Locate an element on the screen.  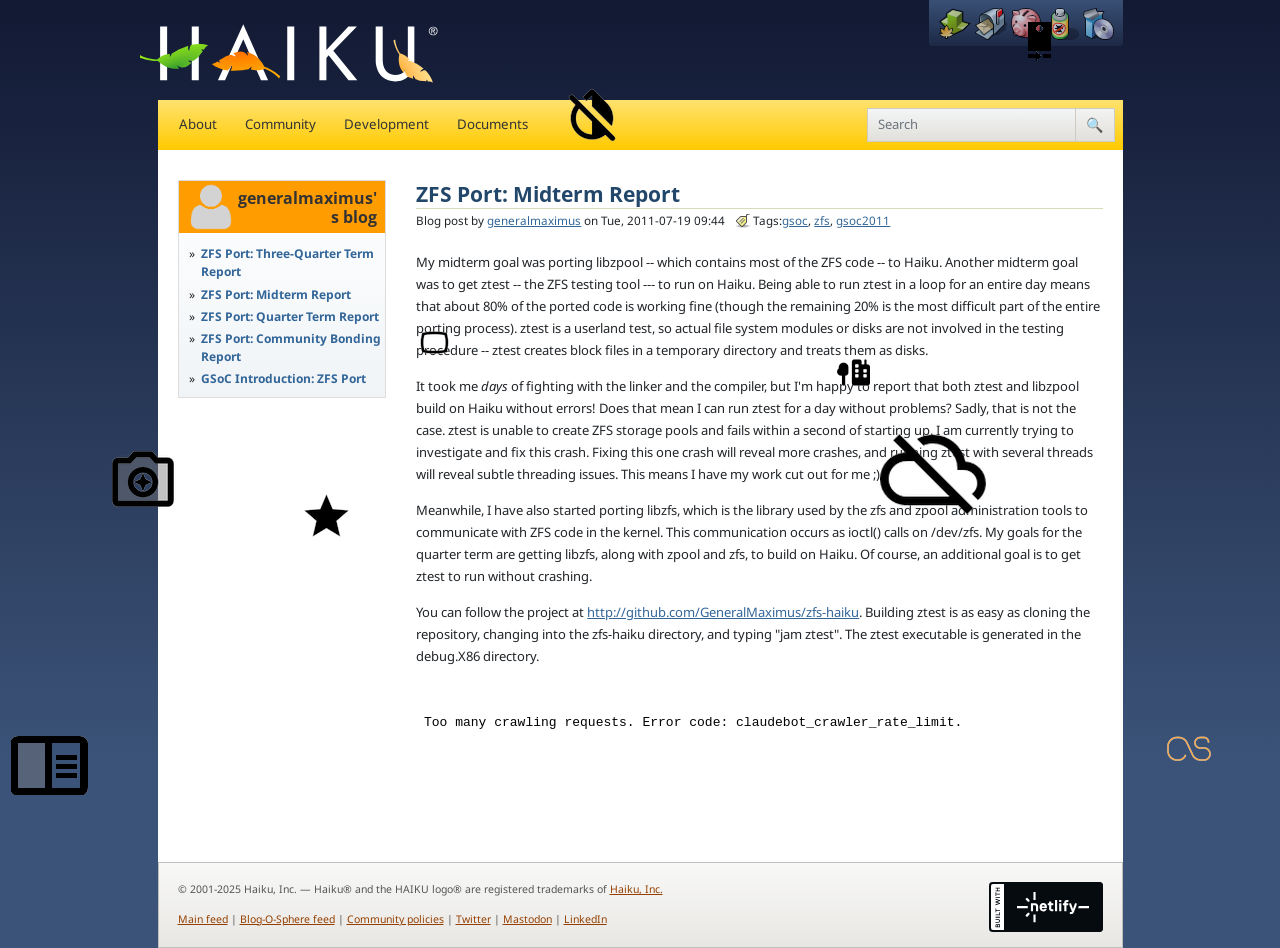
switch to rear camera is located at coordinates (1039, 41).